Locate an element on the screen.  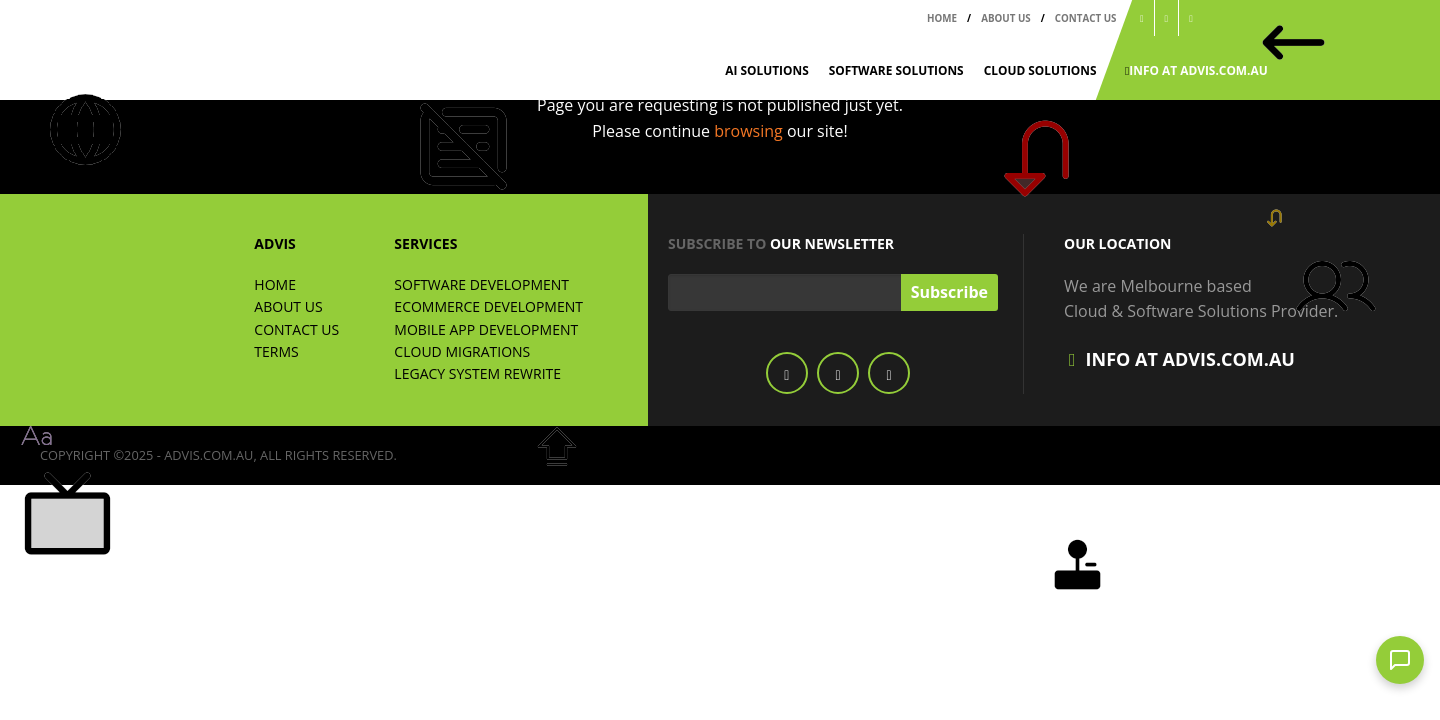
undo or reverse a previous action is located at coordinates (1039, 158).